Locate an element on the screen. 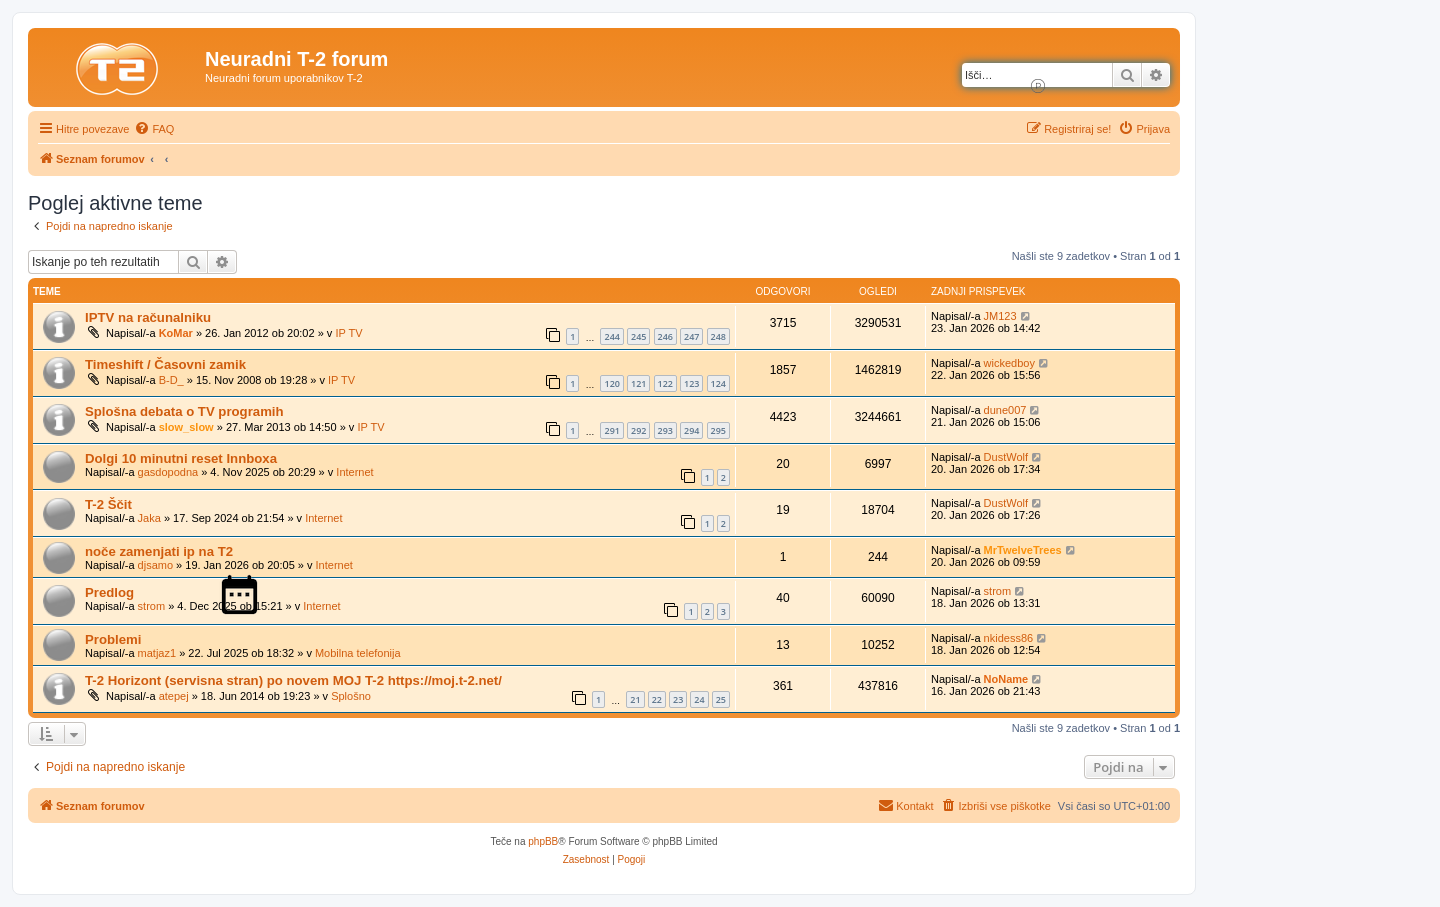  select a date range is located at coordinates (239, 594).